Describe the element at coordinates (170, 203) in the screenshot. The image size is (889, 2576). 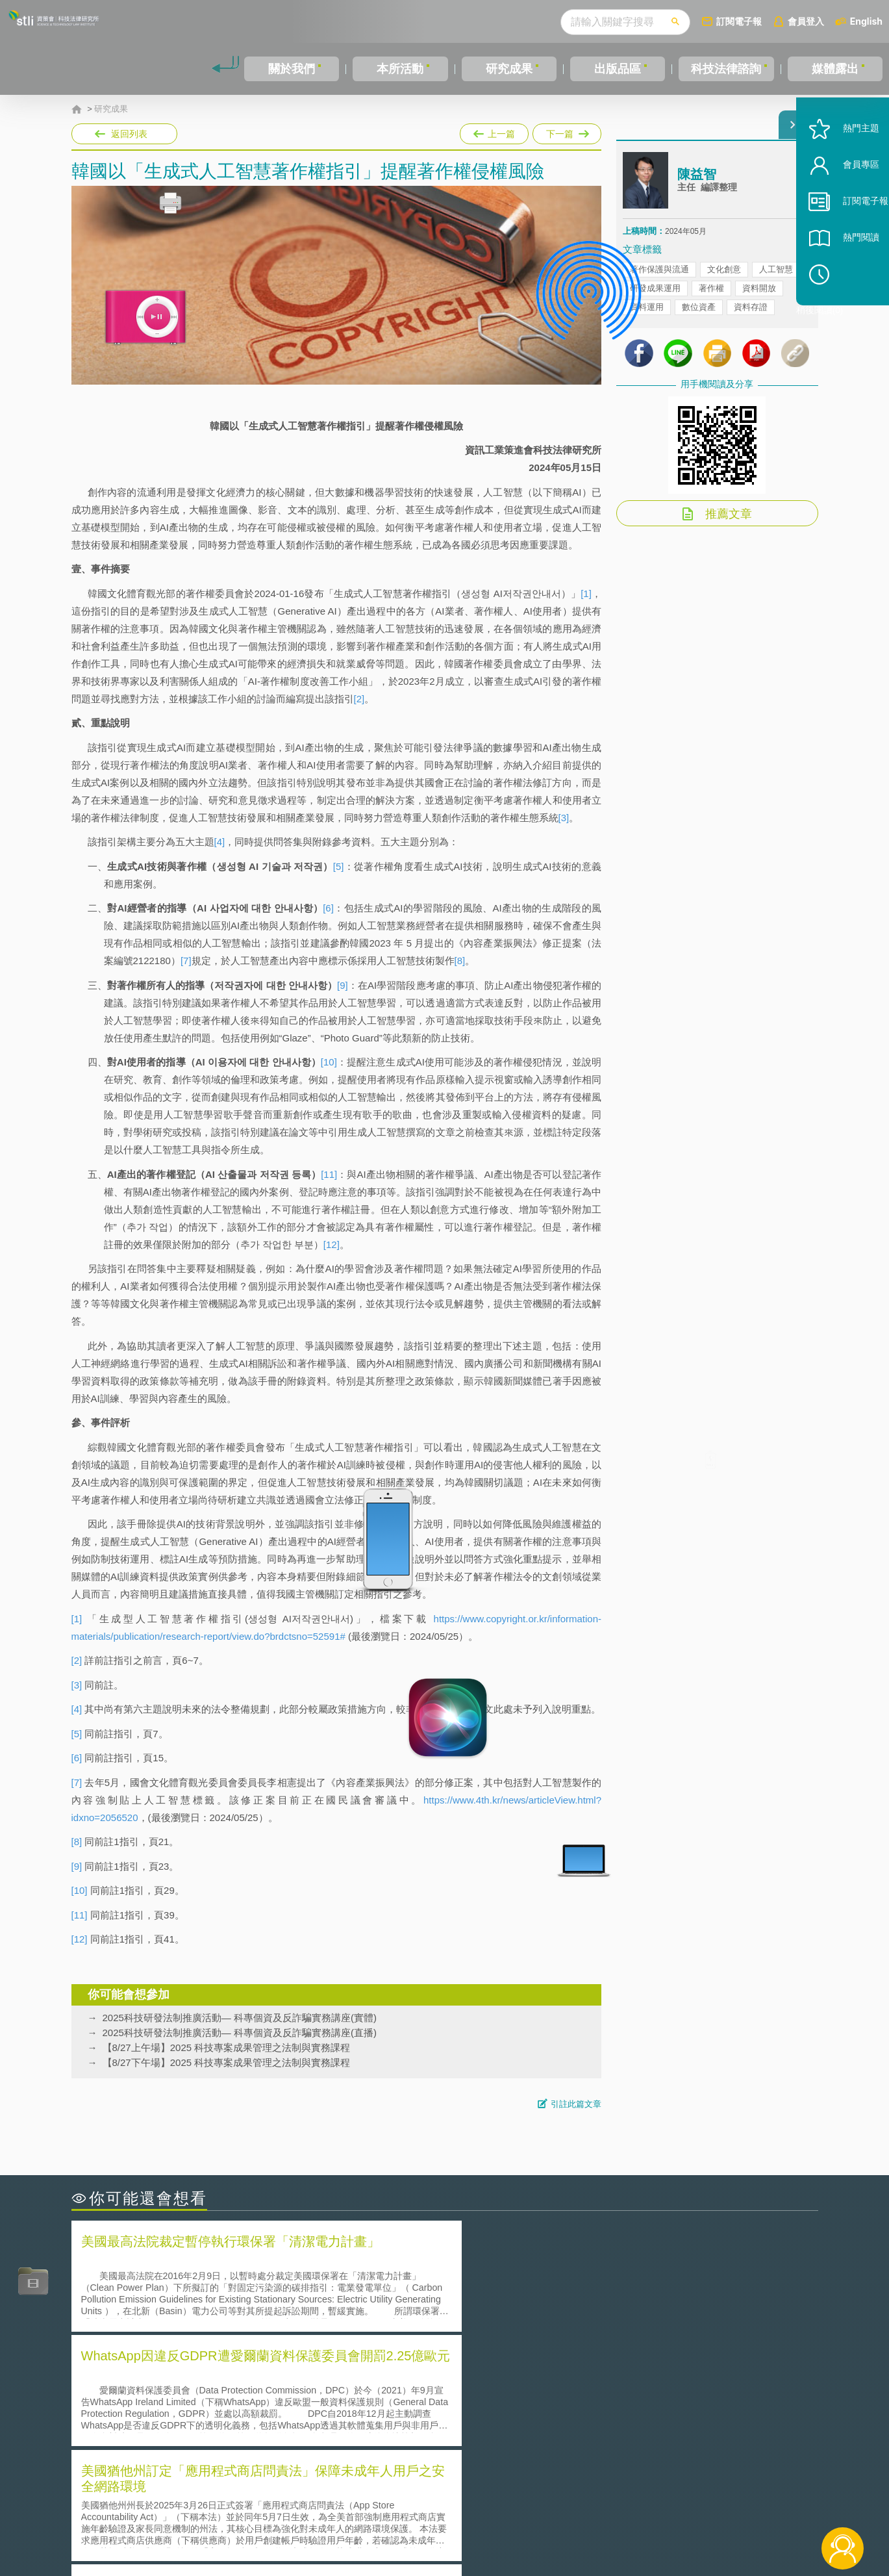
I see `access printer settings and devices` at that location.